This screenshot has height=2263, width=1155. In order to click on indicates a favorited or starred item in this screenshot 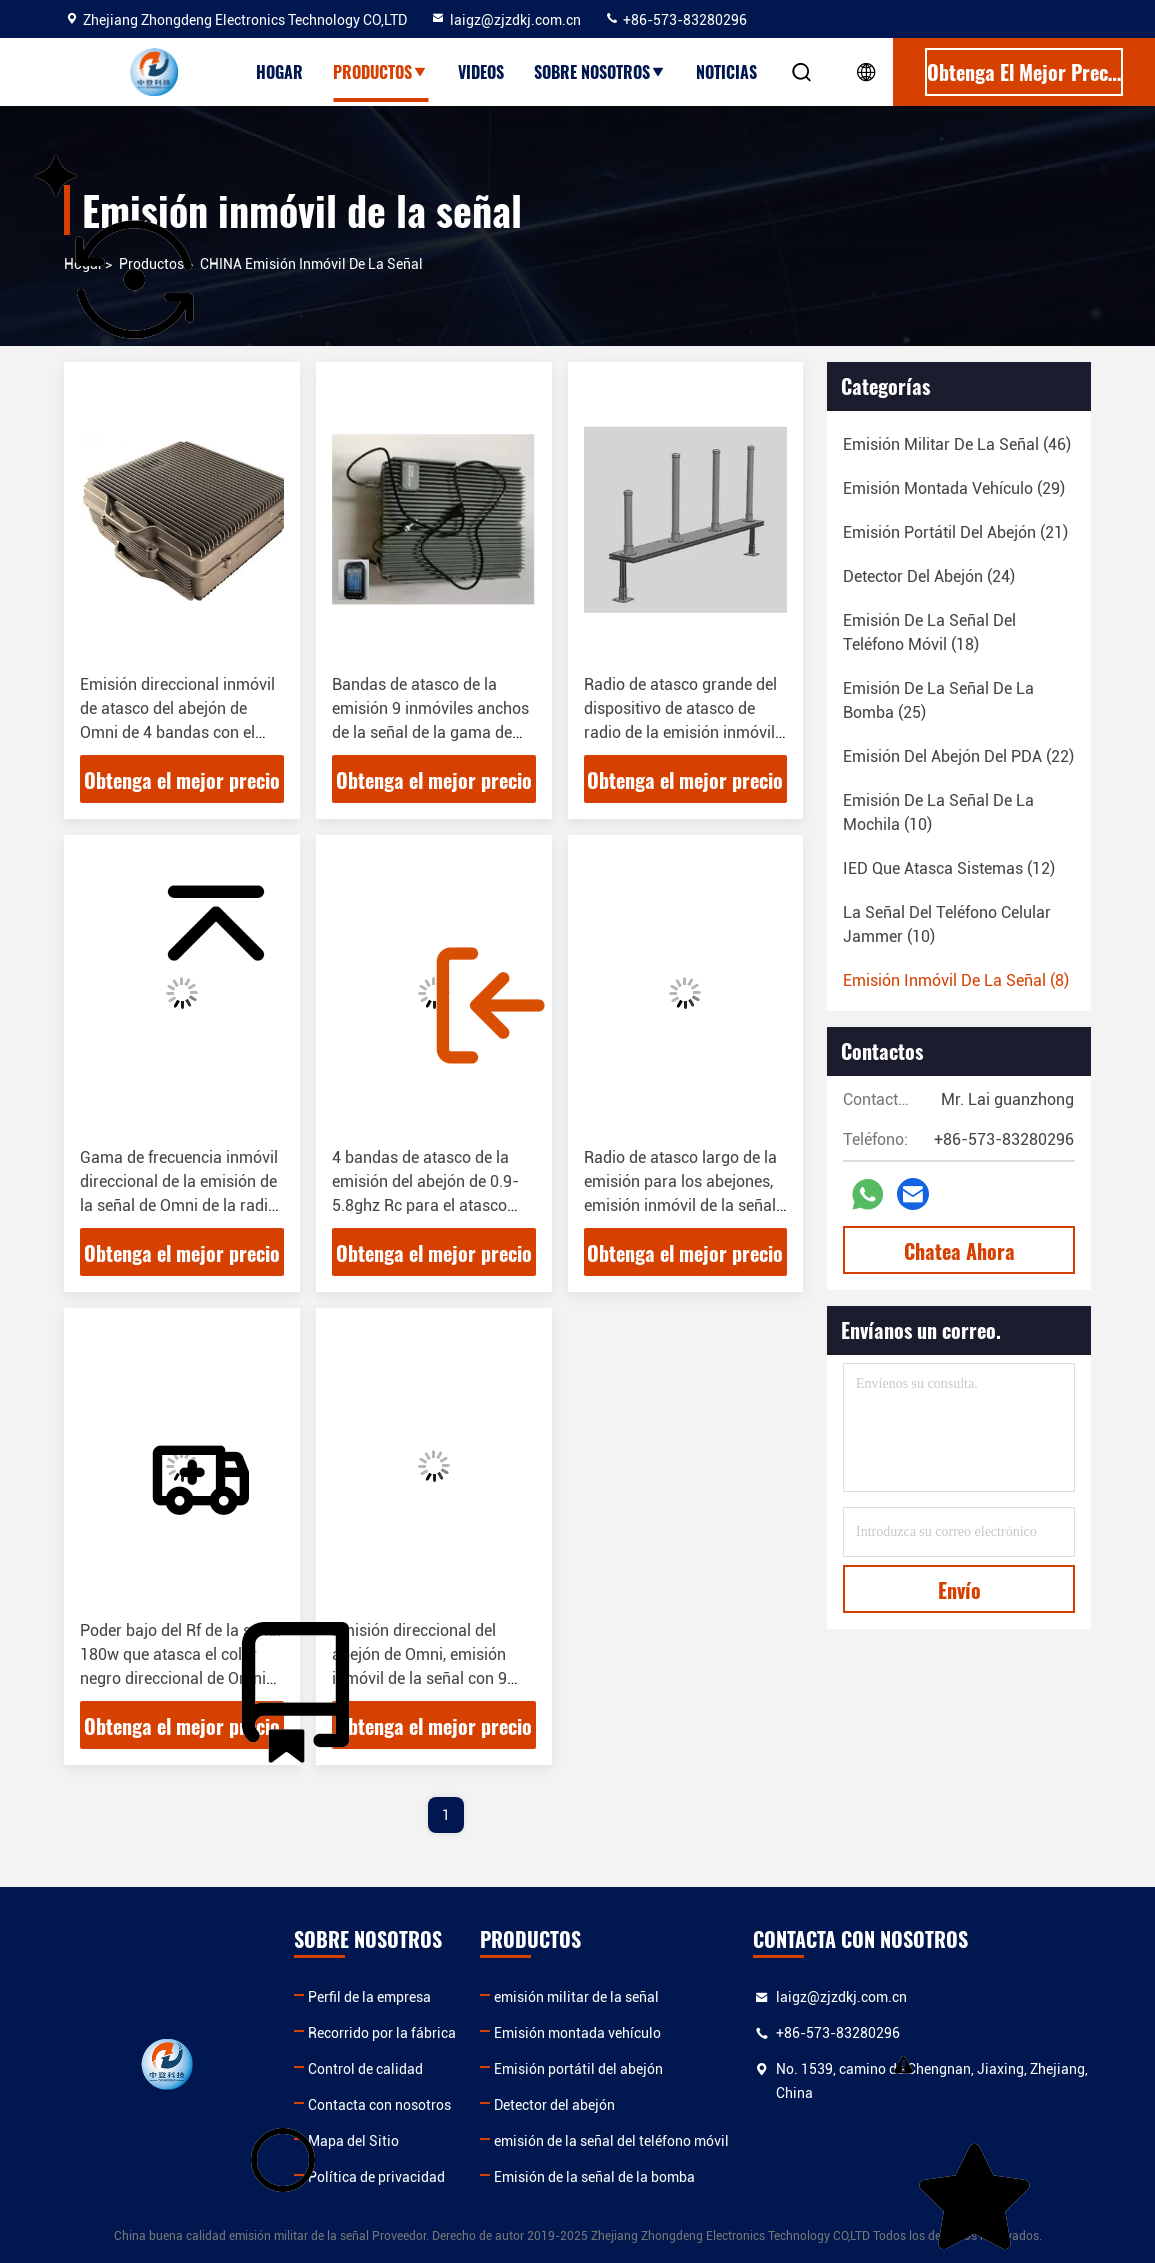, I will do `click(974, 2201)`.